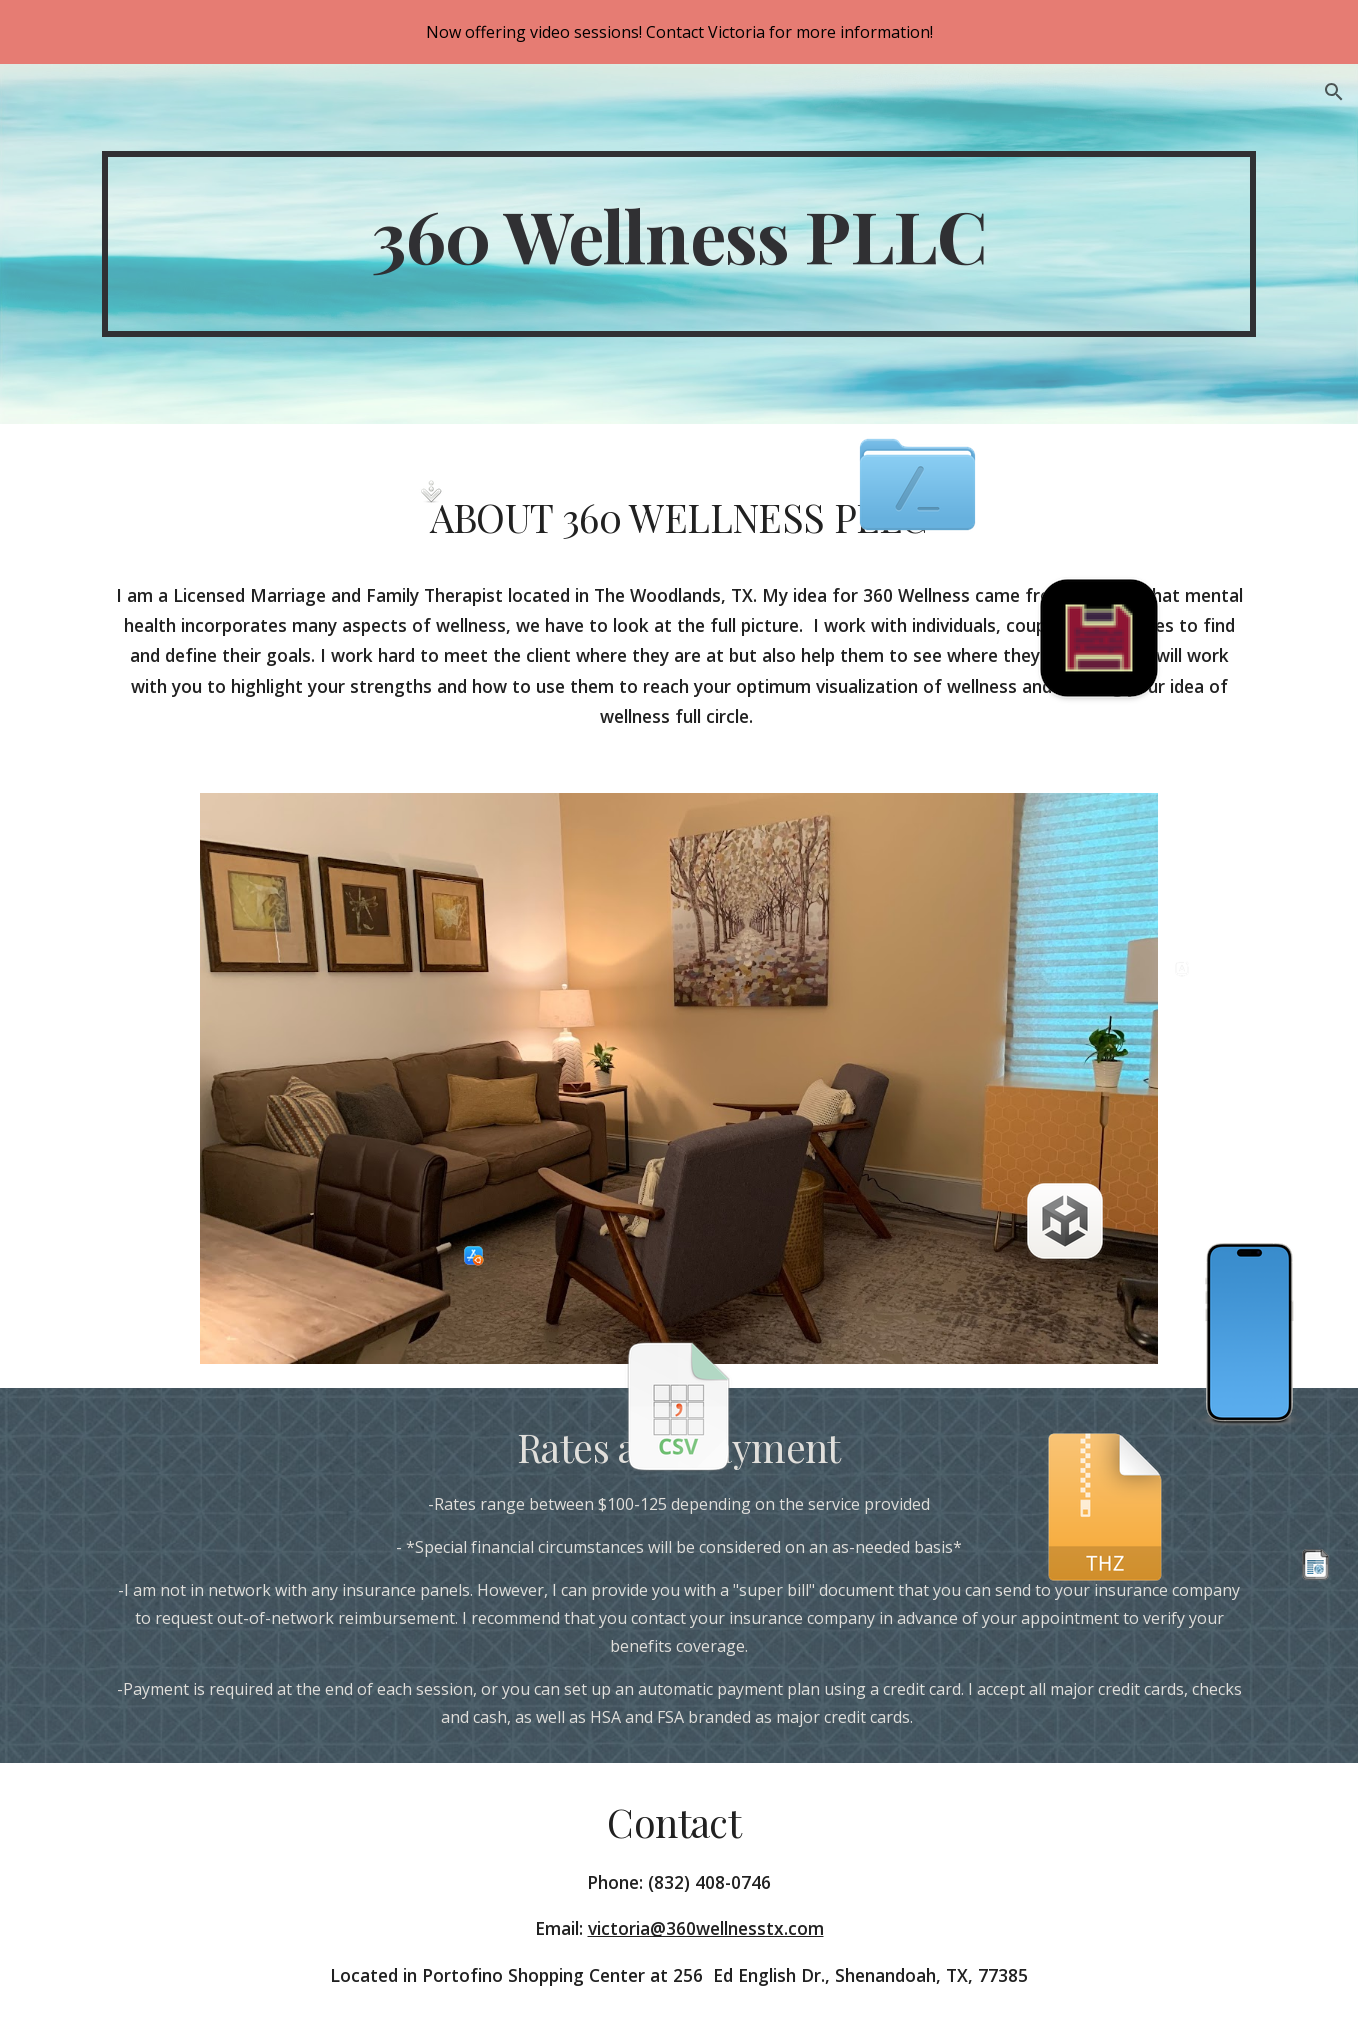 The width and height of the screenshot is (1358, 2022). I want to click on launch inscryption game, so click(1099, 638).